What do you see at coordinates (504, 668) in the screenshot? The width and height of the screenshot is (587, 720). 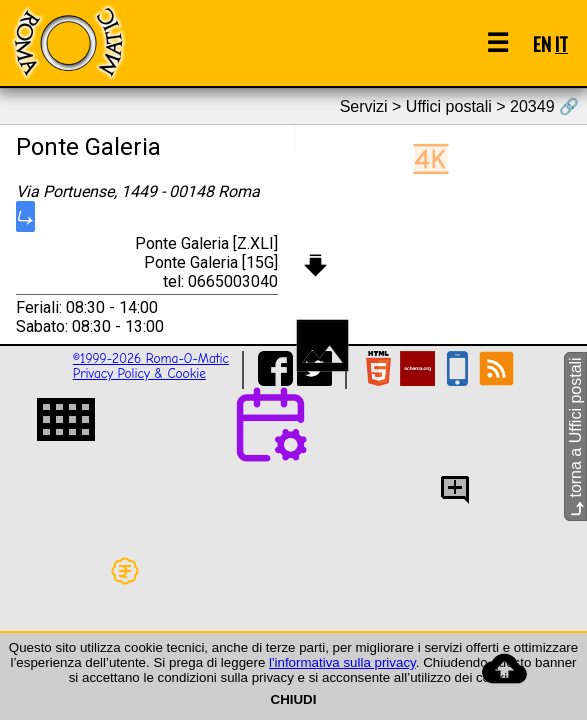 I see `upload files to cloud storage` at bounding box center [504, 668].